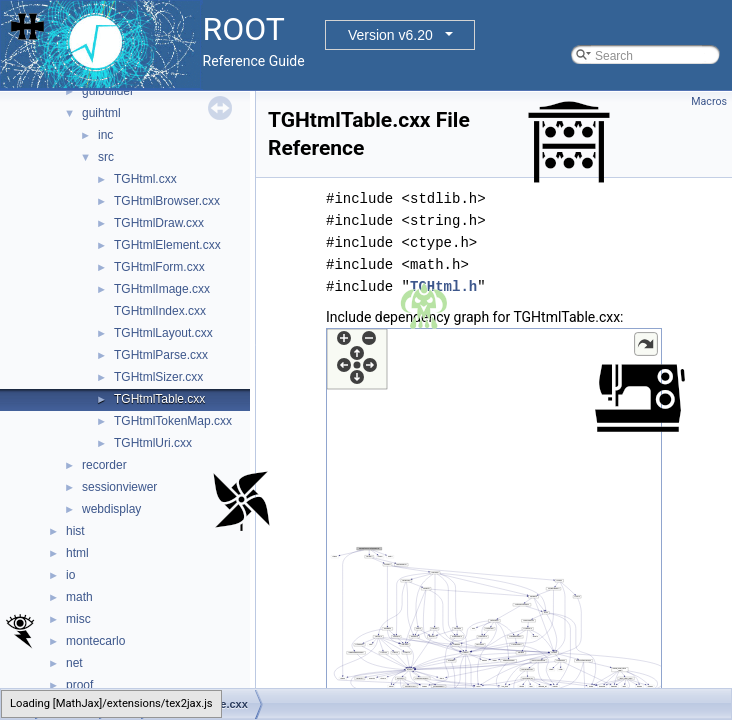 The width and height of the screenshot is (732, 720). I want to click on a decorative or playful element indicating games or toys, so click(241, 499).